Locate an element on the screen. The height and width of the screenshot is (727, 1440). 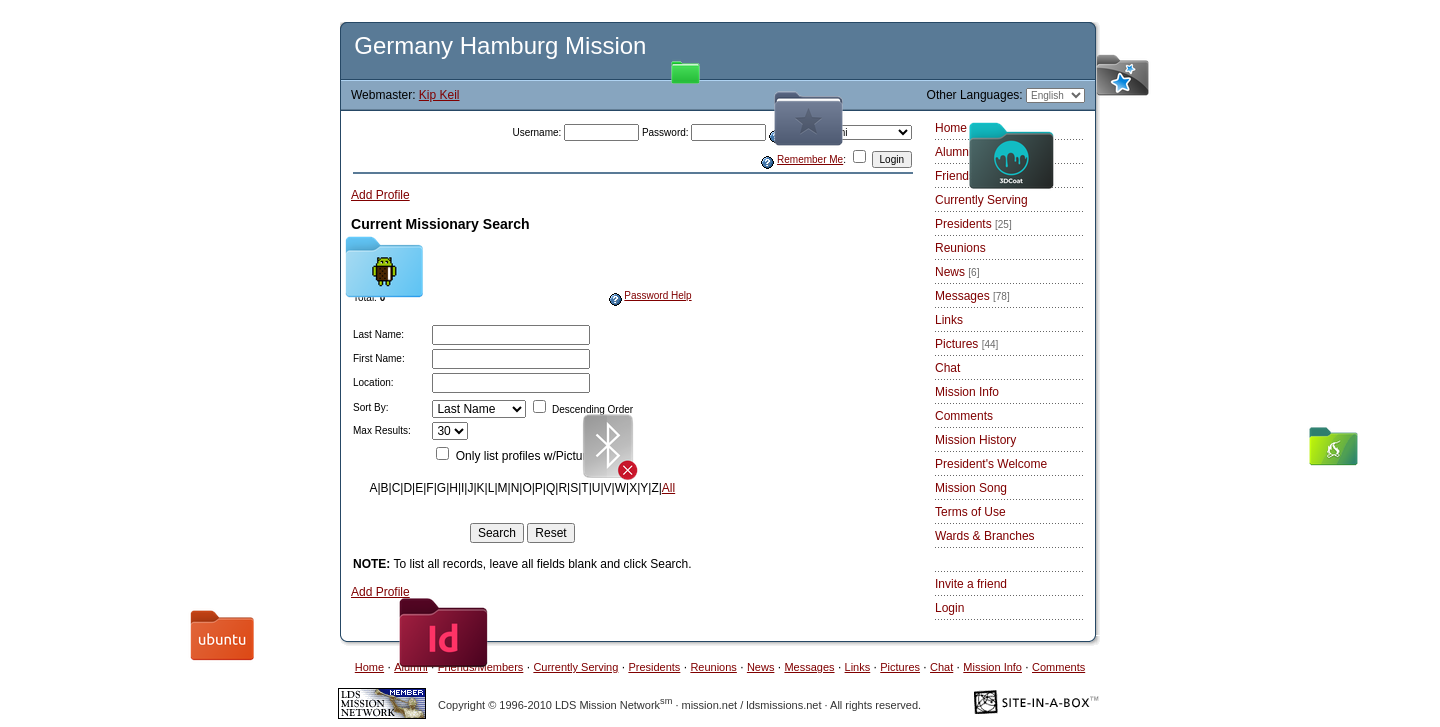
open ubuntu-related files folder is located at coordinates (222, 637).